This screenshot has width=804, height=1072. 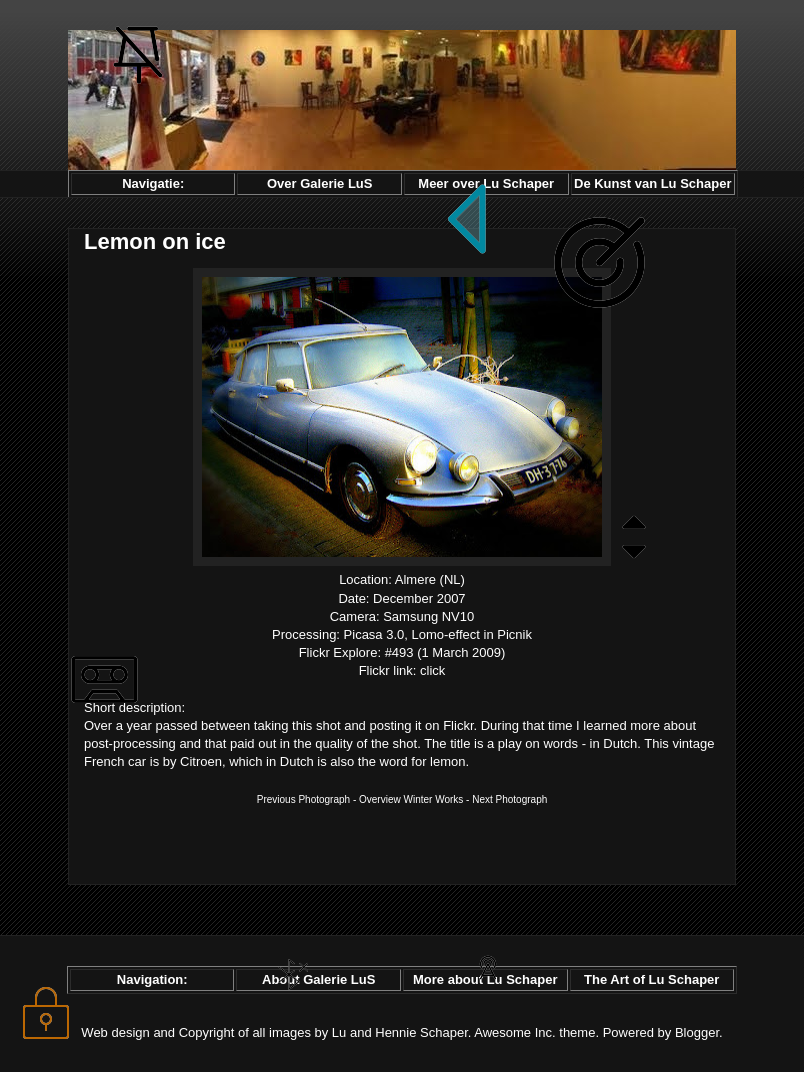 What do you see at coordinates (291, 974) in the screenshot?
I see `bluetooth connection disabled` at bounding box center [291, 974].